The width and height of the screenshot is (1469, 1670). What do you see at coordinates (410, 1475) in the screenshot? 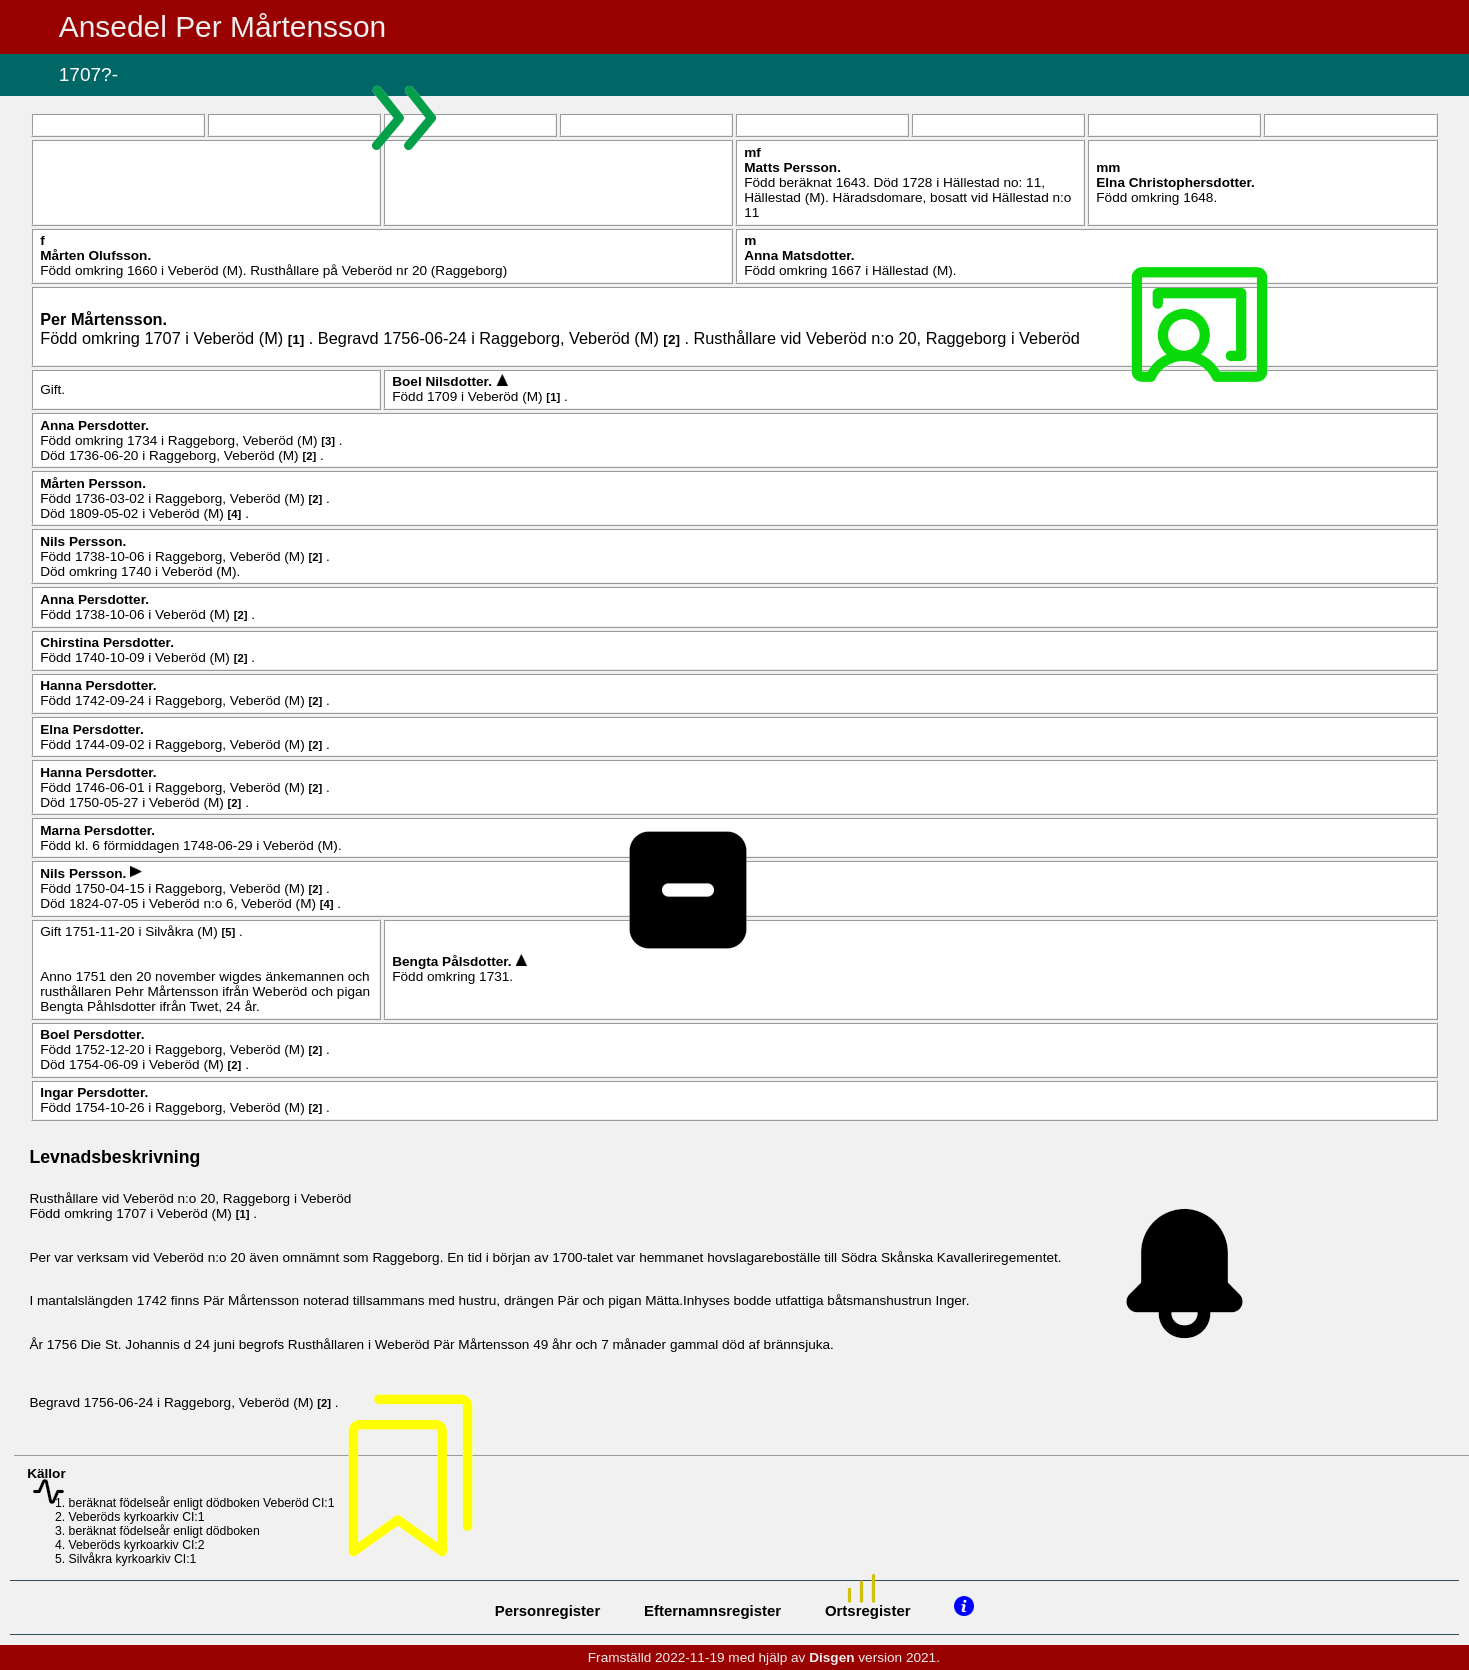
I see `view your saved bookmarks` at bounding box center [410, 1475].